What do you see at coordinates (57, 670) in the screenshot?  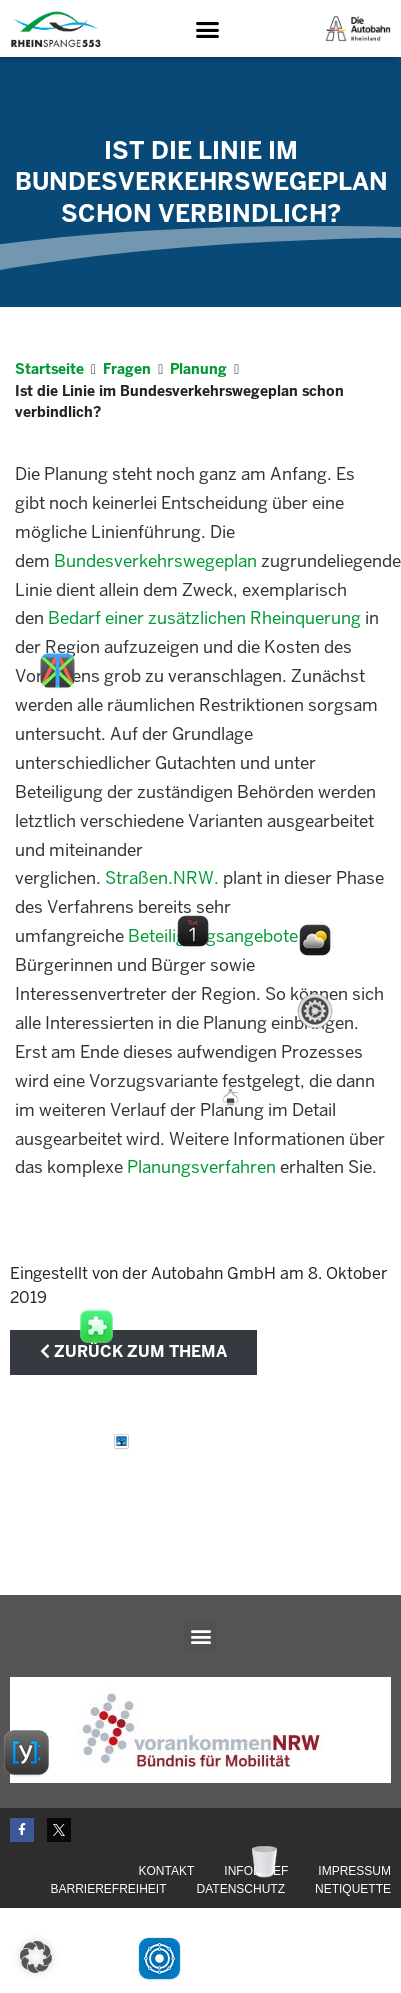 I see `open tixati torrent client` at bounding box center [57, 670].